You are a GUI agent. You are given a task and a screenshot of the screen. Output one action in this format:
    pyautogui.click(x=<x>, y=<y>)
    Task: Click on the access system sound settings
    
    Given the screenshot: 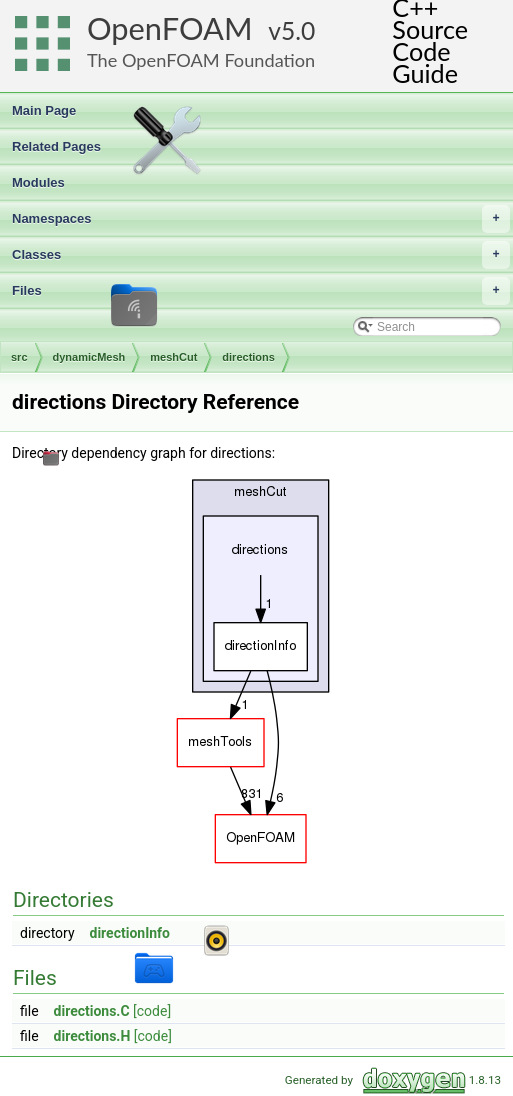 What is the action you would take?
    pyautogui.click(x=216, y=940)
    